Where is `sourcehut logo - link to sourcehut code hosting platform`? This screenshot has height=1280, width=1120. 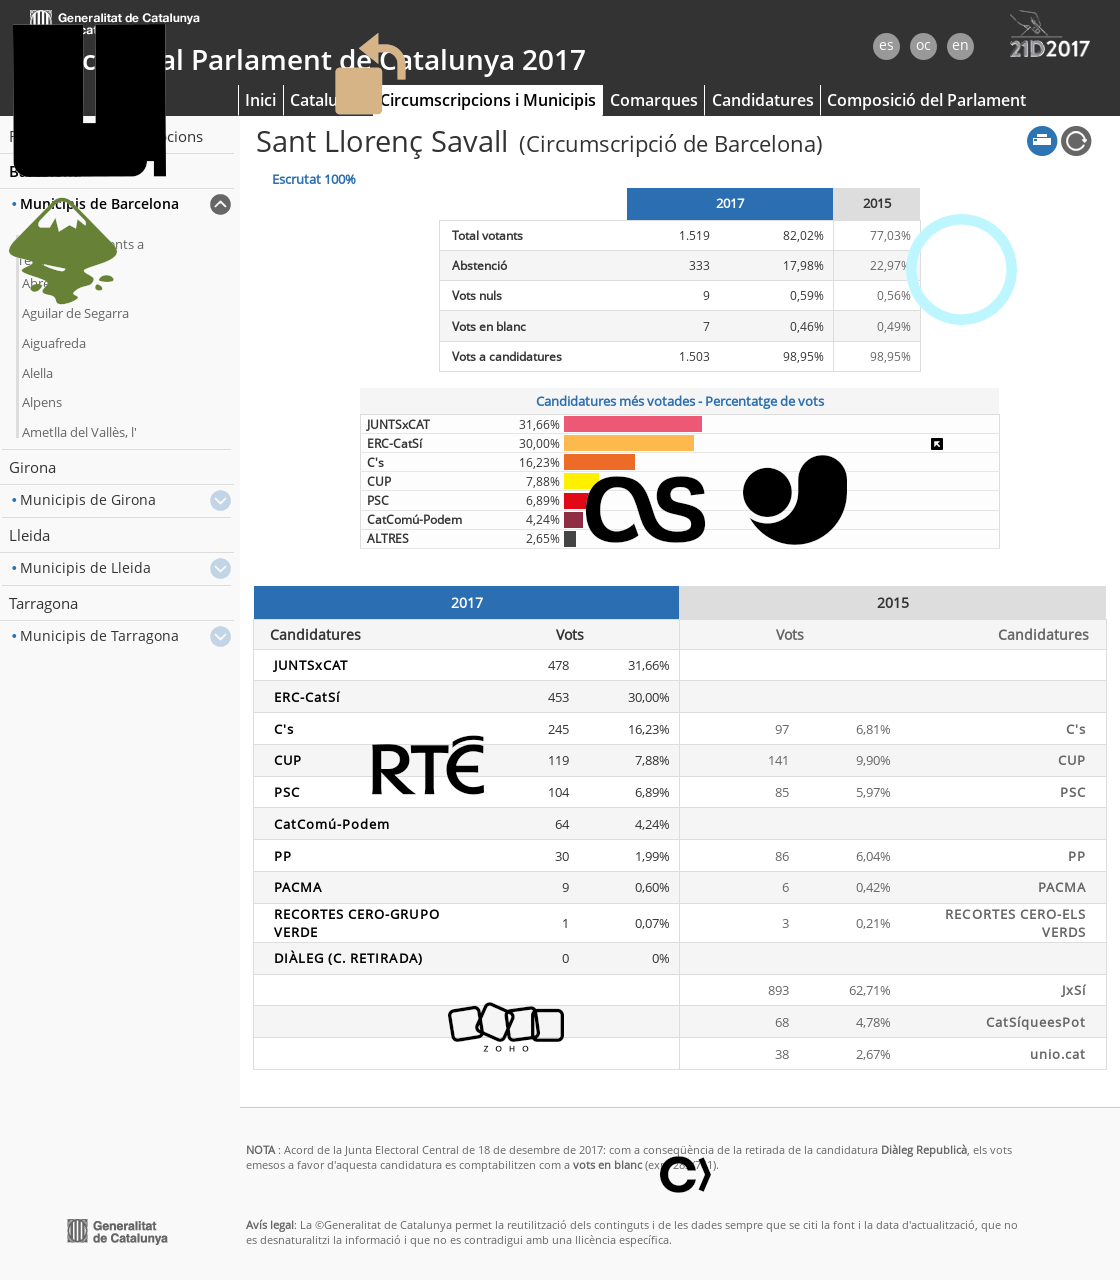 sourcehut logo - link to sourcehut code hosting platform is located at coordinates (961, 269).